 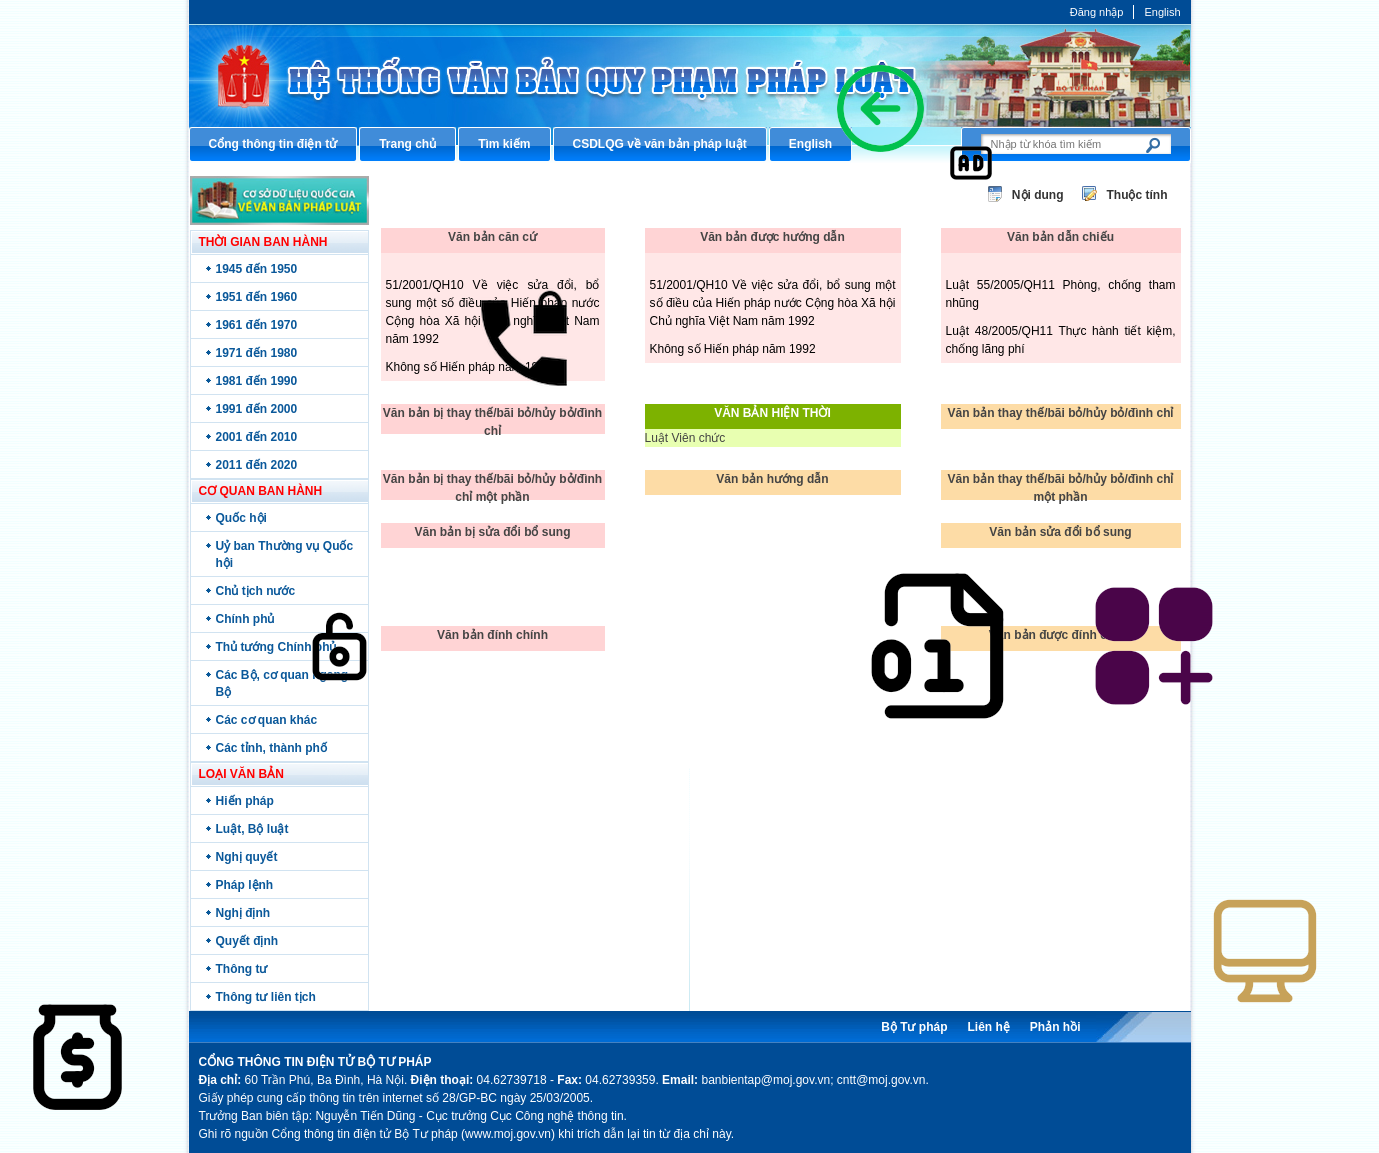 What do you see at coordinates (944, 646) in the screenshot?
I see `view a binary or data file` at bounding box center [944, 646].